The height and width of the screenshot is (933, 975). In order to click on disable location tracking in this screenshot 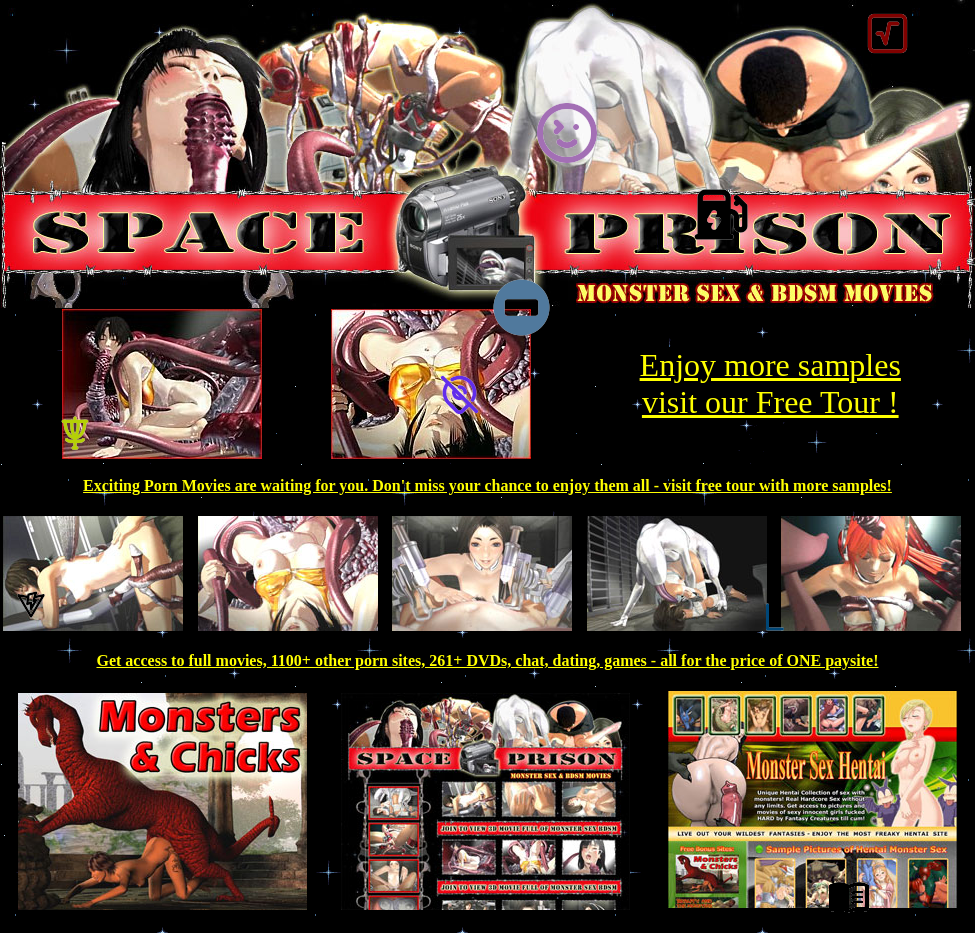, I will do `click(459, 394)`.